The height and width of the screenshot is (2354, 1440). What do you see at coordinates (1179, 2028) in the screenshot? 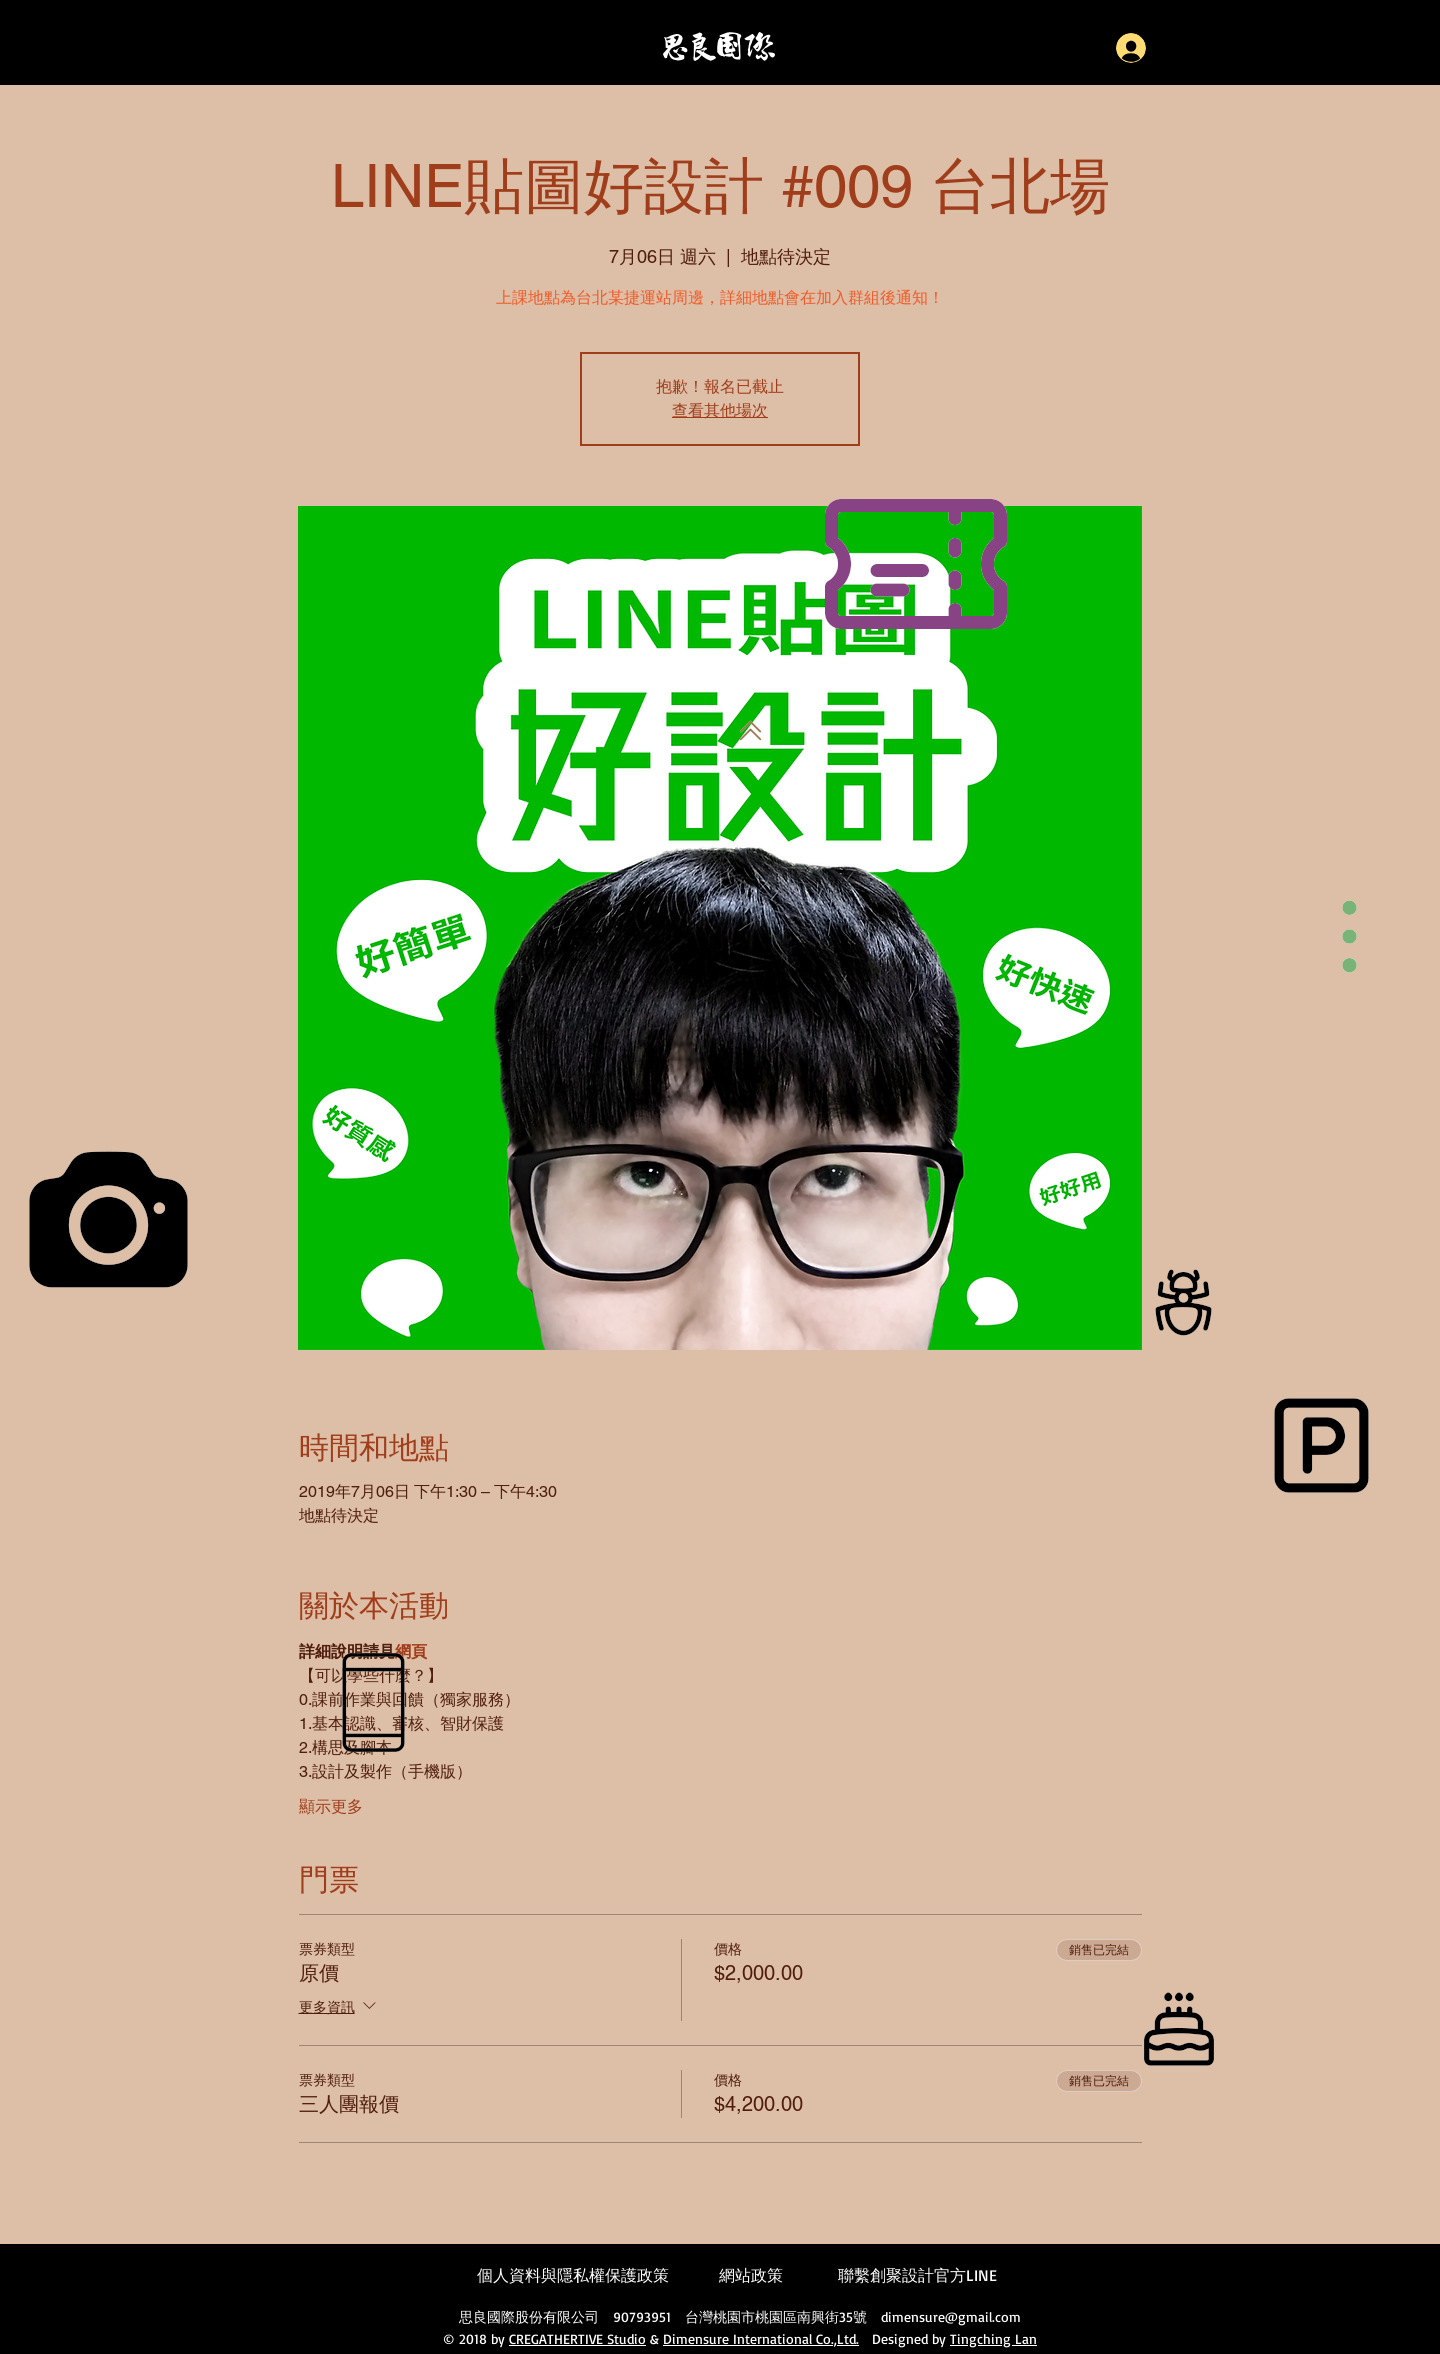
I see `view birthday or celebration events` at bounding box center [1179, 2028].